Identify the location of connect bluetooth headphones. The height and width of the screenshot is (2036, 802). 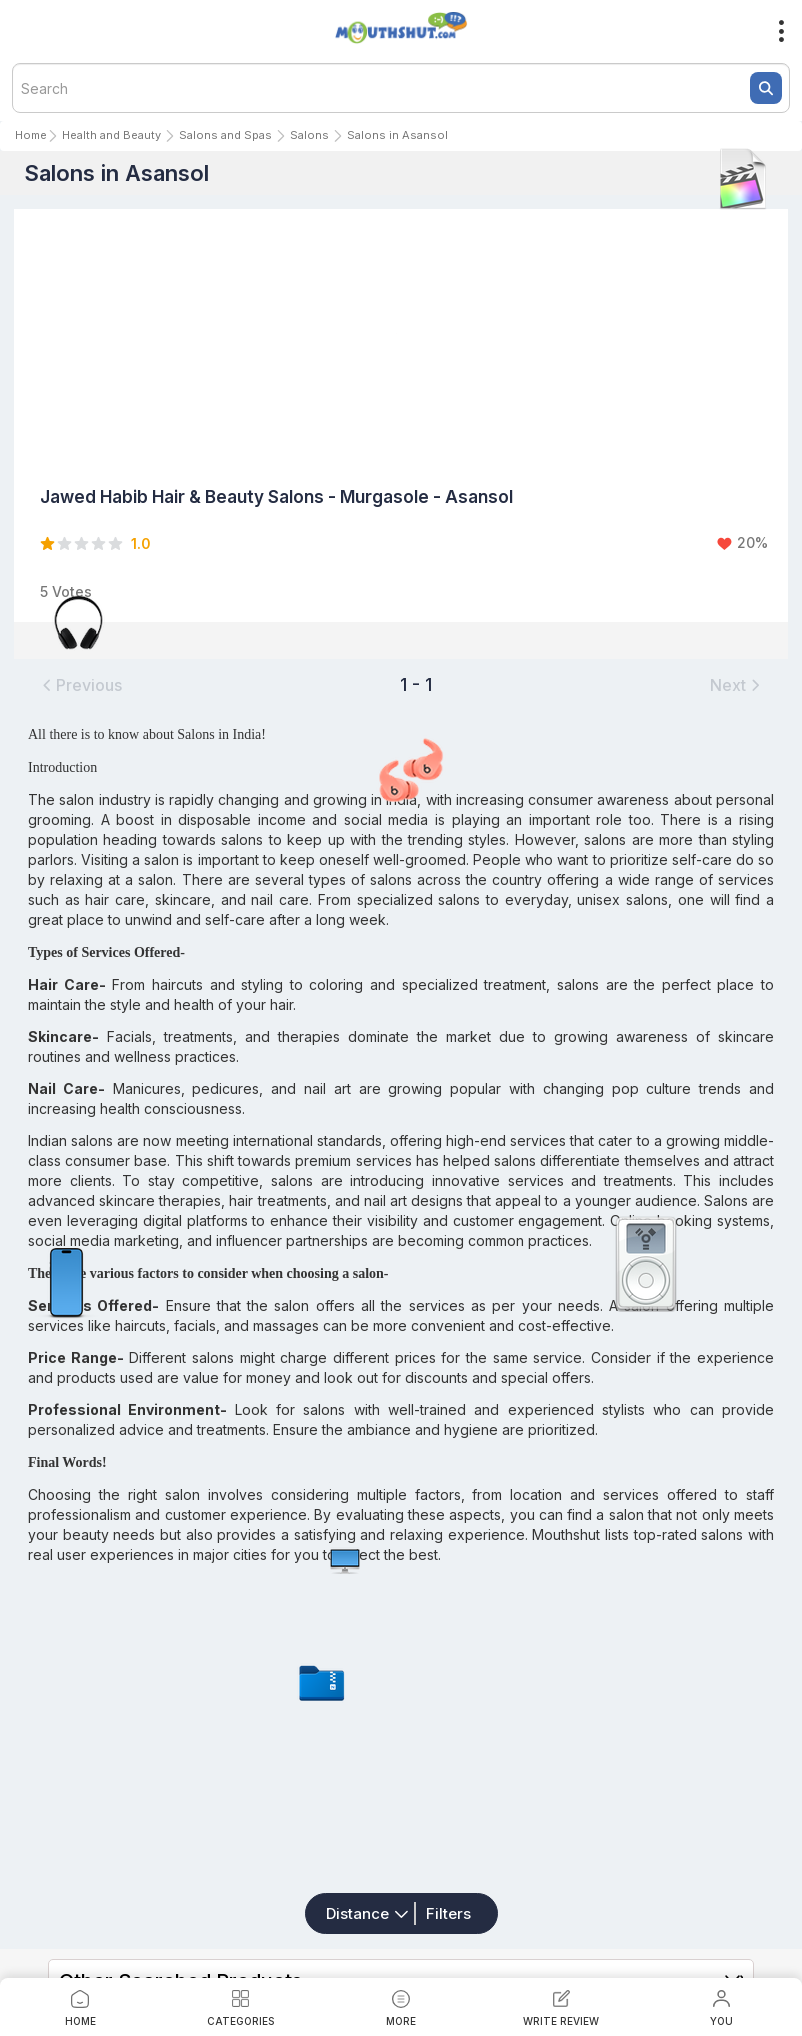
(78, 622).